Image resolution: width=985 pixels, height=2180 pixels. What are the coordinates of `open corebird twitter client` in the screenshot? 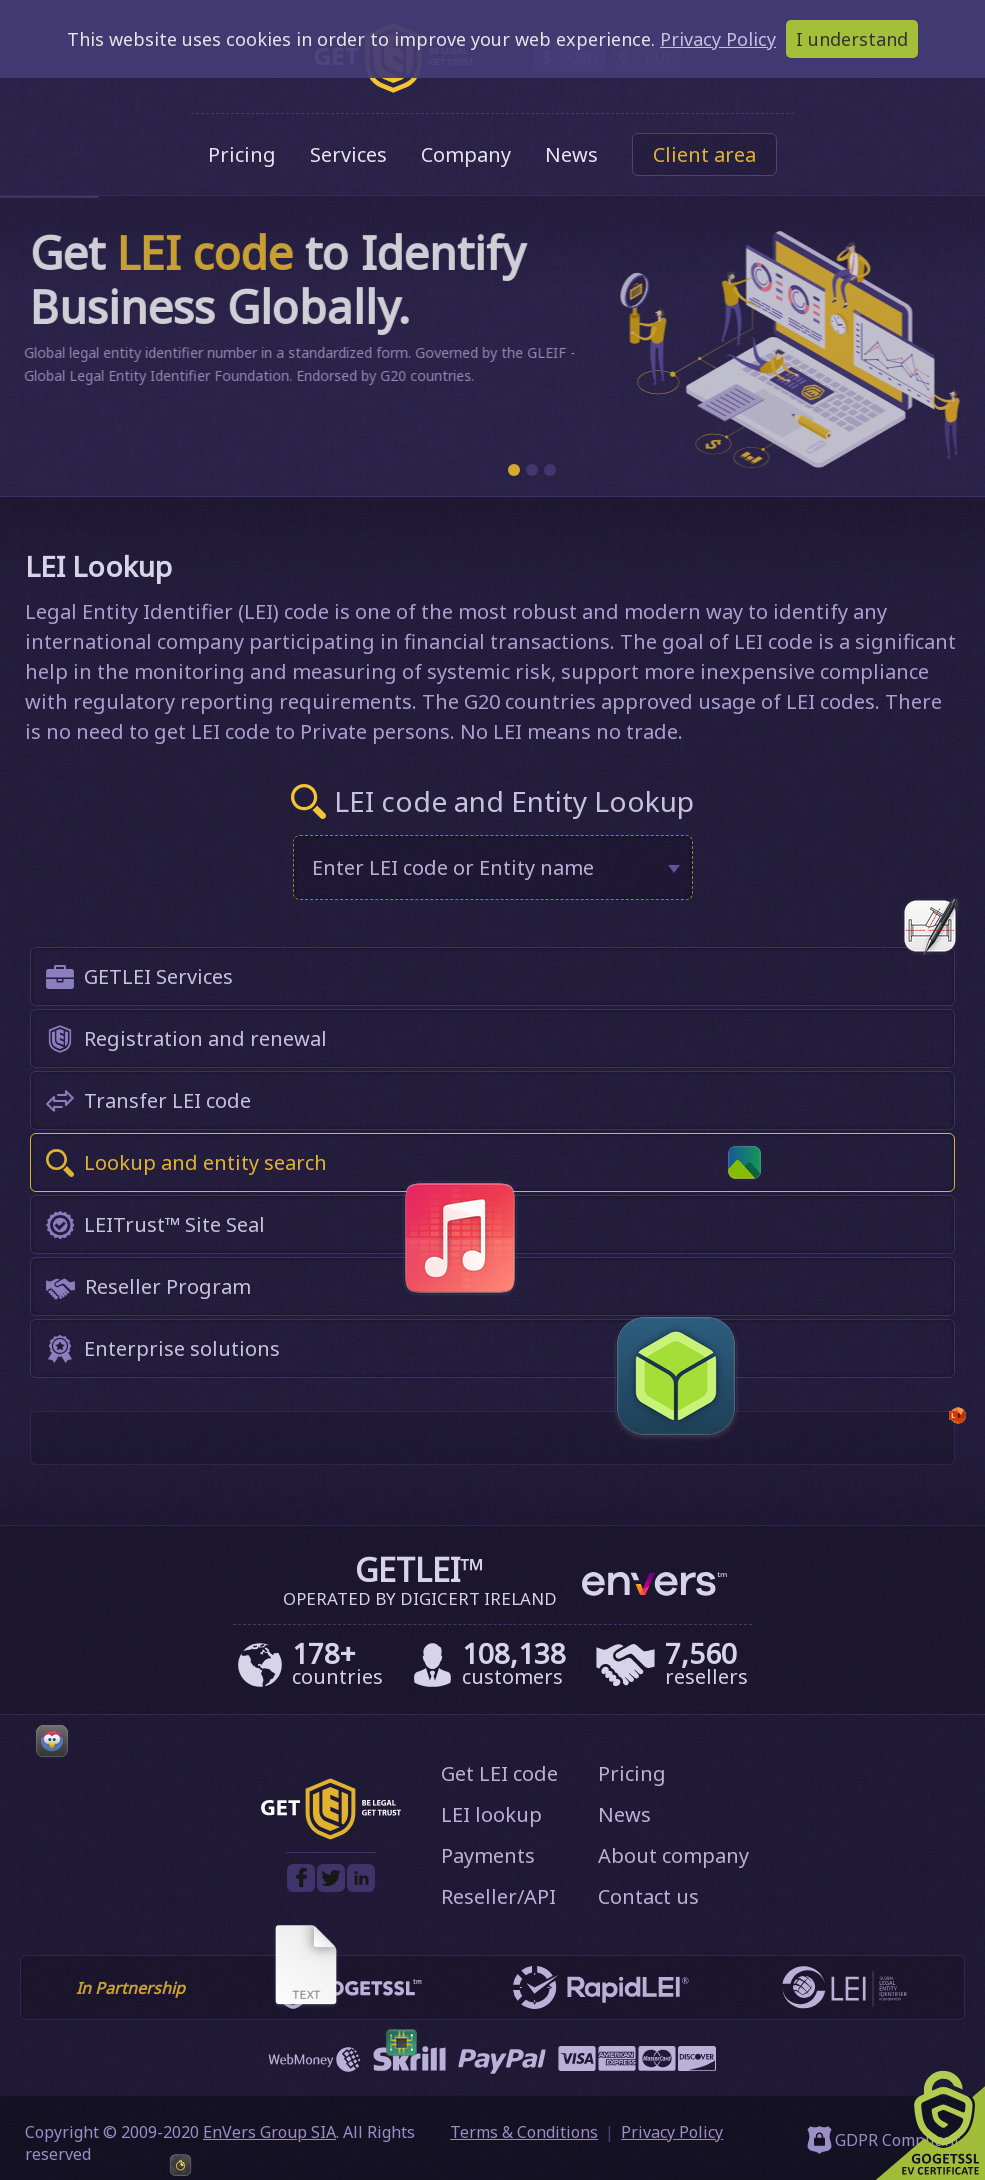 It's located at (52, 1741).